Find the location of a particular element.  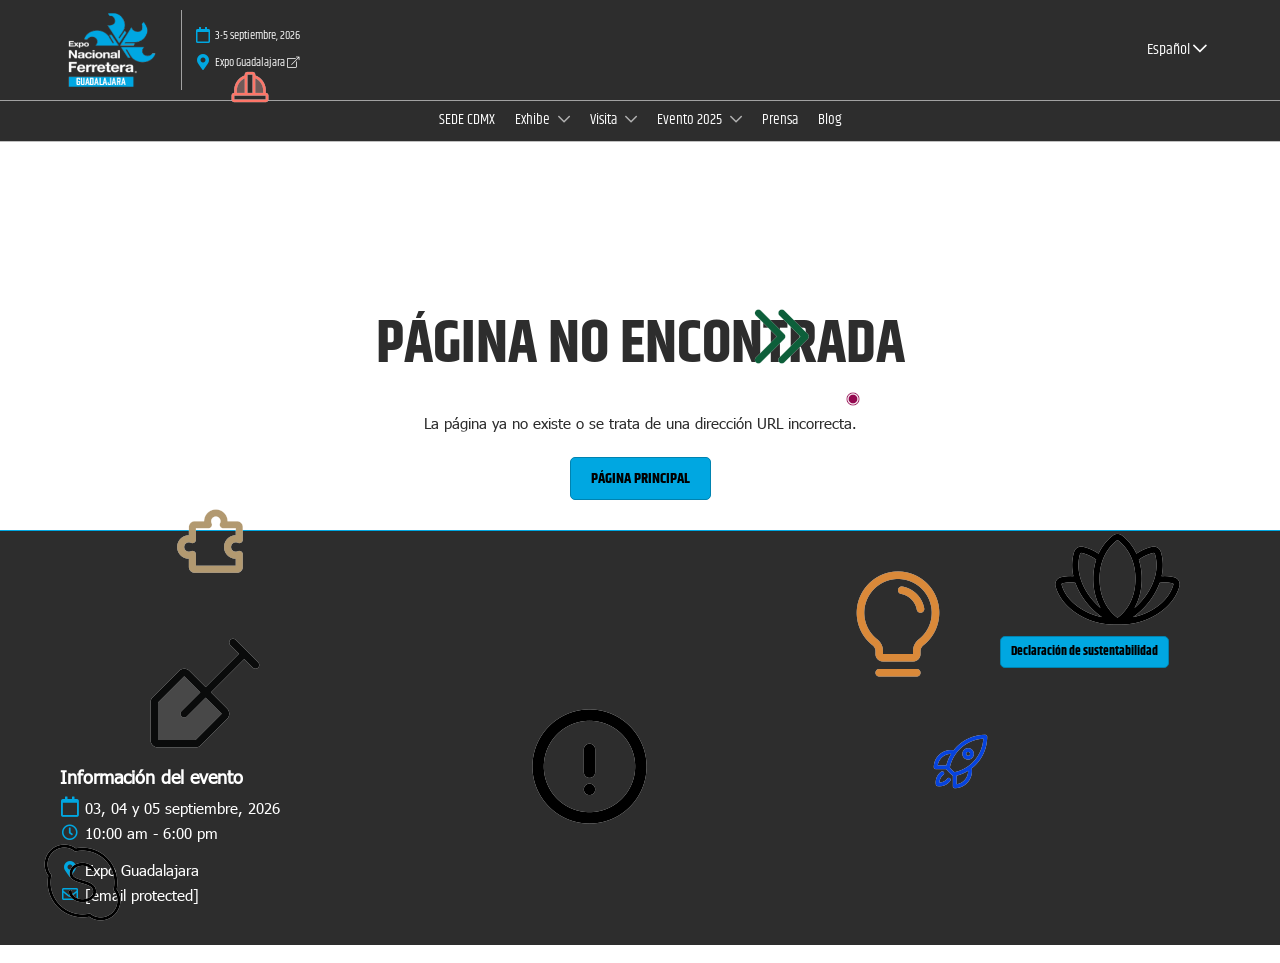

view tips or helpful suggestions is located at coordinates (898, 624).